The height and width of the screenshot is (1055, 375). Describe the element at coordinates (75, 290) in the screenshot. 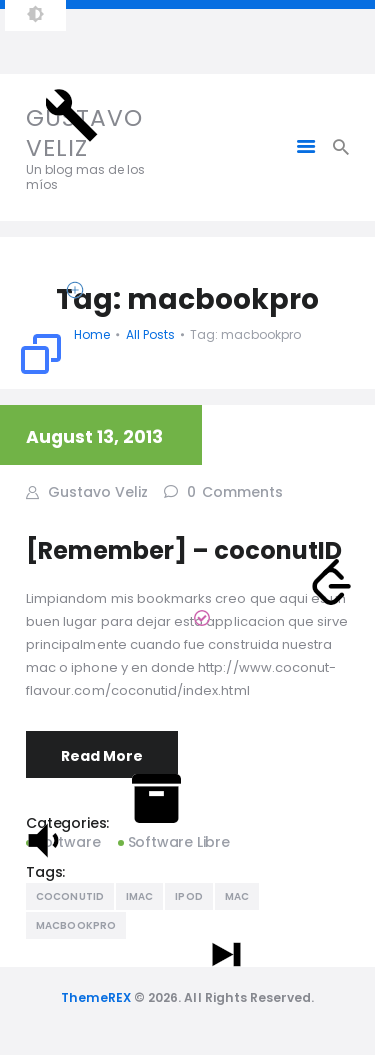

I see `add a new item` at that location.